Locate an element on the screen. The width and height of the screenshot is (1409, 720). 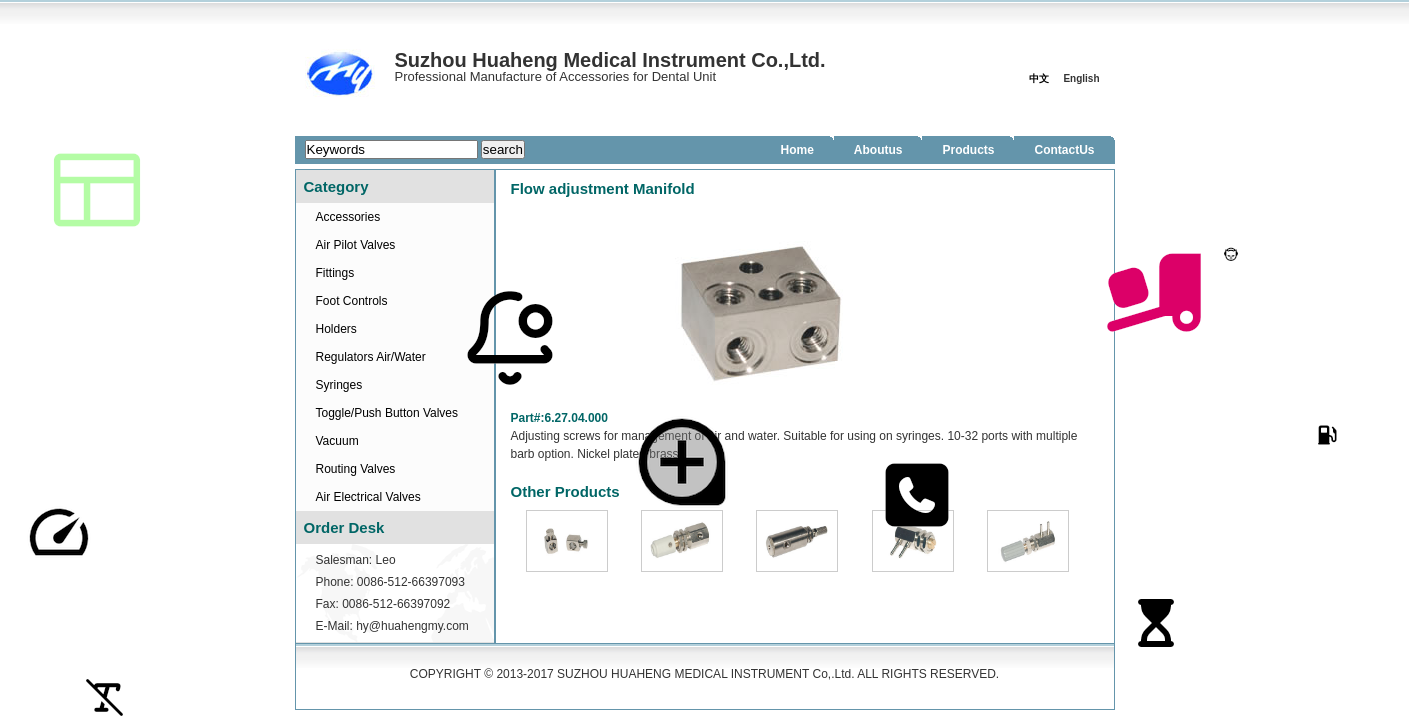
adjust playback speed is located at coordinates (59, 532).